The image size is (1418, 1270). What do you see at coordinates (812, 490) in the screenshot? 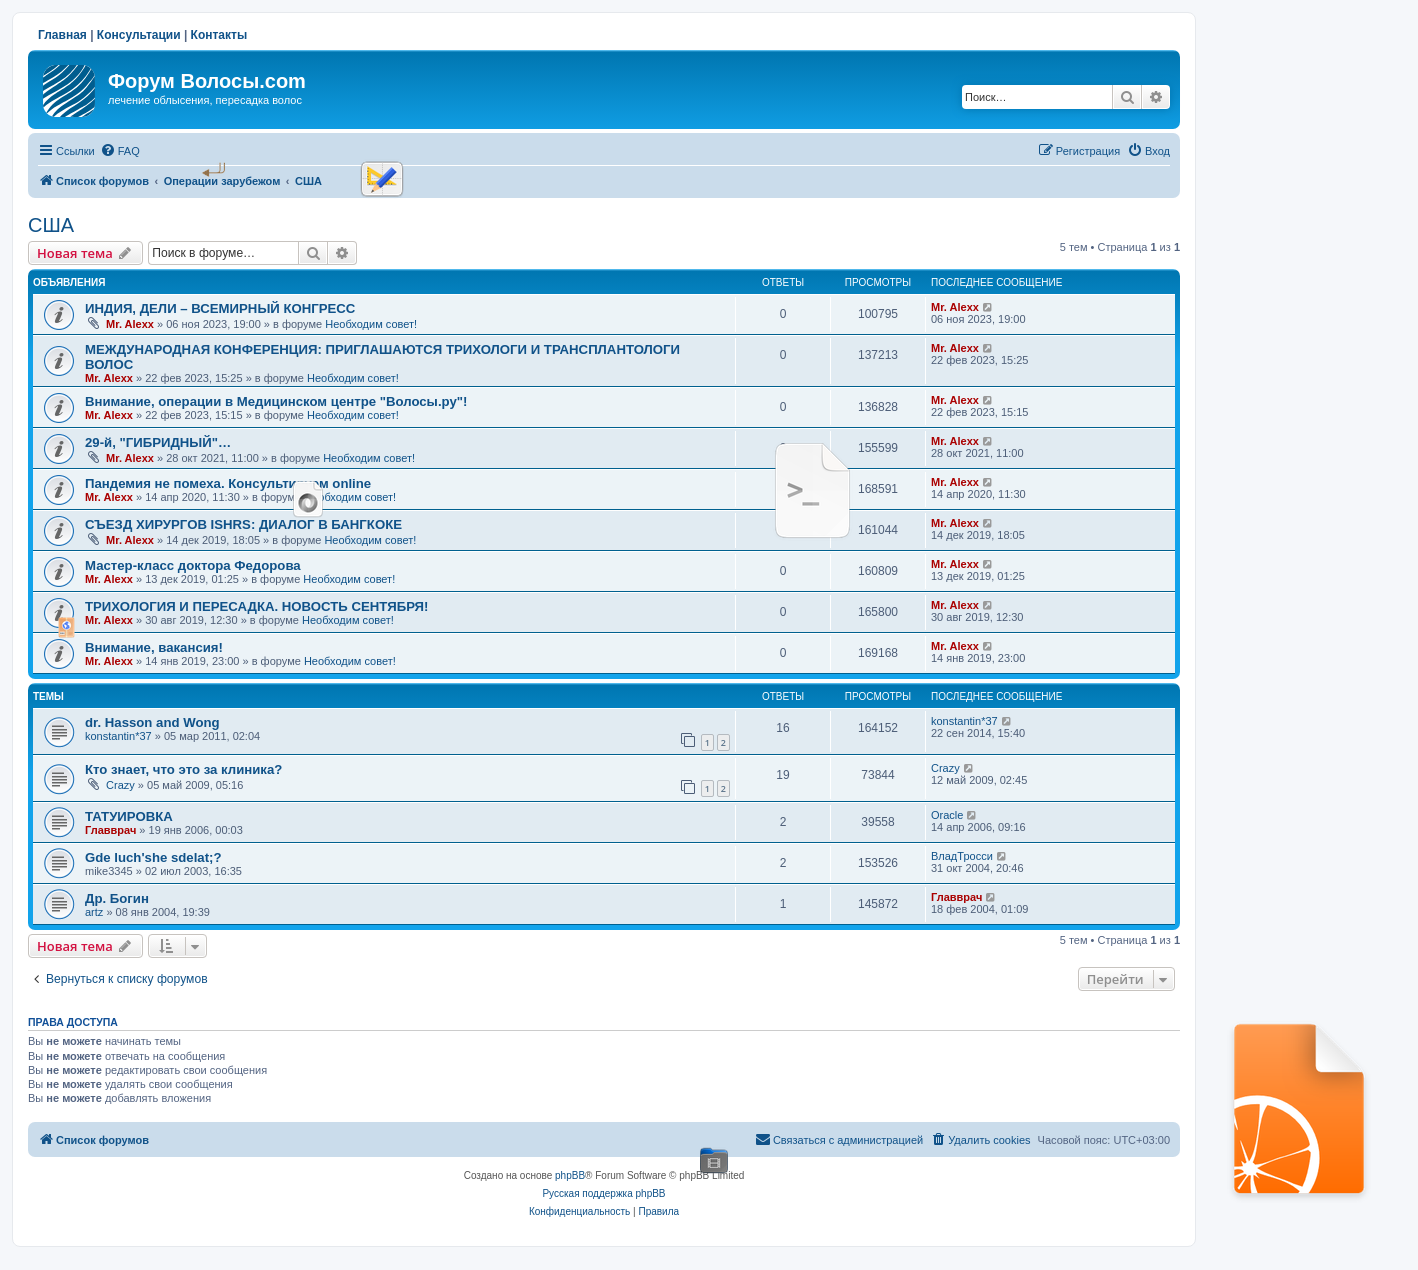
I see `shell script file type indicator` at bounding box center [812, 490].